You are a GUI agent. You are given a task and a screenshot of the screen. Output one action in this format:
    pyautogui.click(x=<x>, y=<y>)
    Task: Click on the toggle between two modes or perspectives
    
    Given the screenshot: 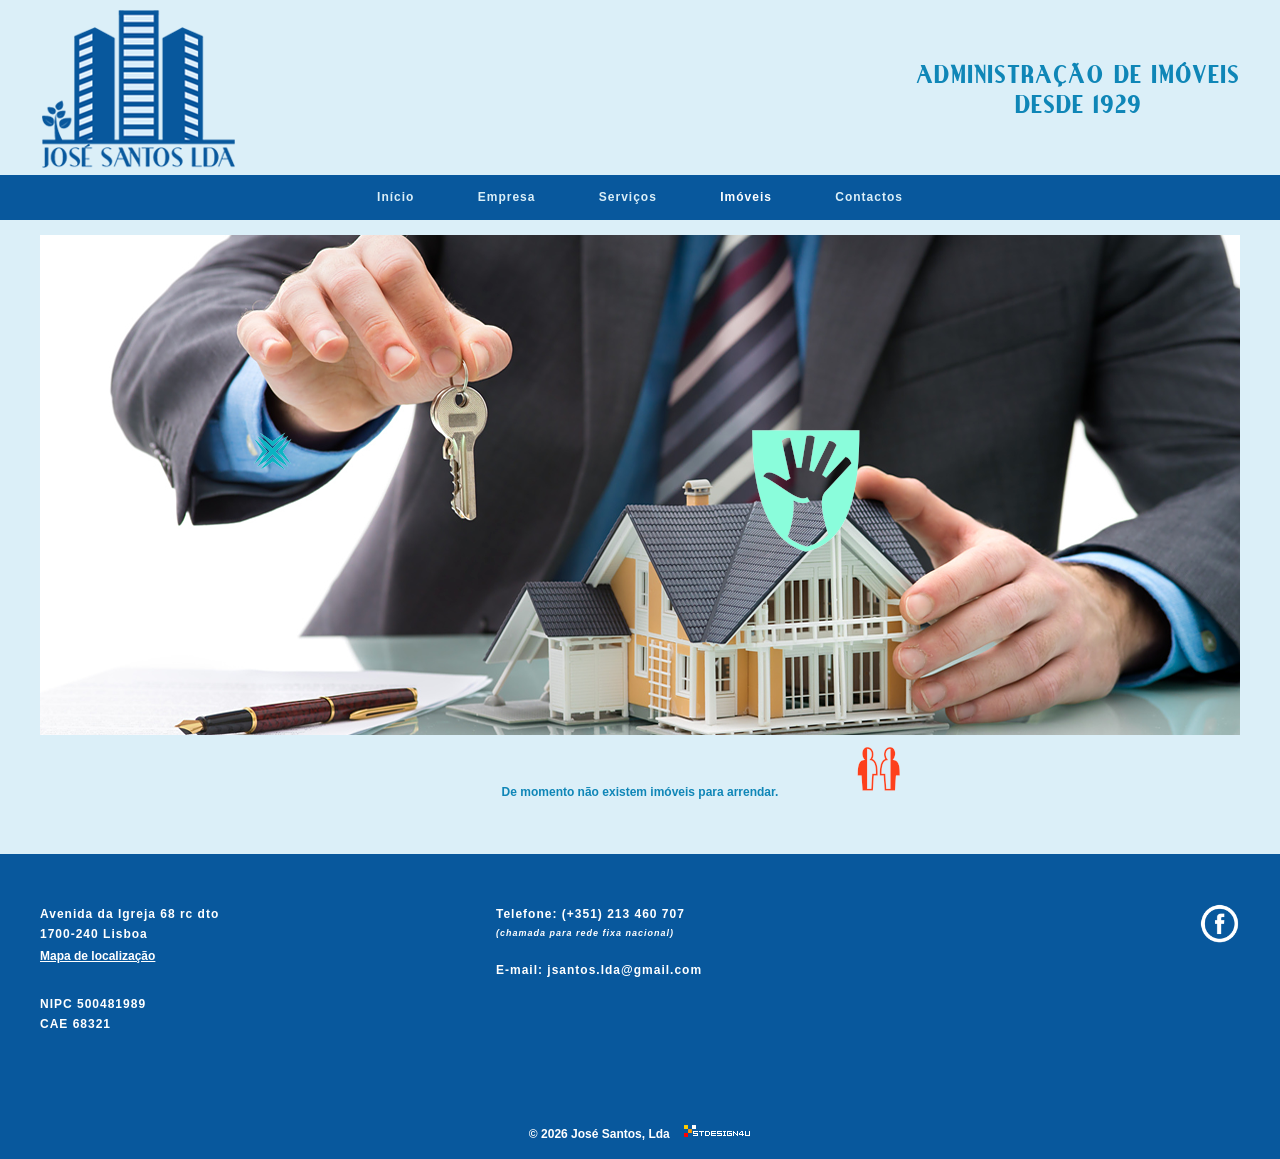 What is the action you would take?
    pyautogui.click(x=878, y=768)
    